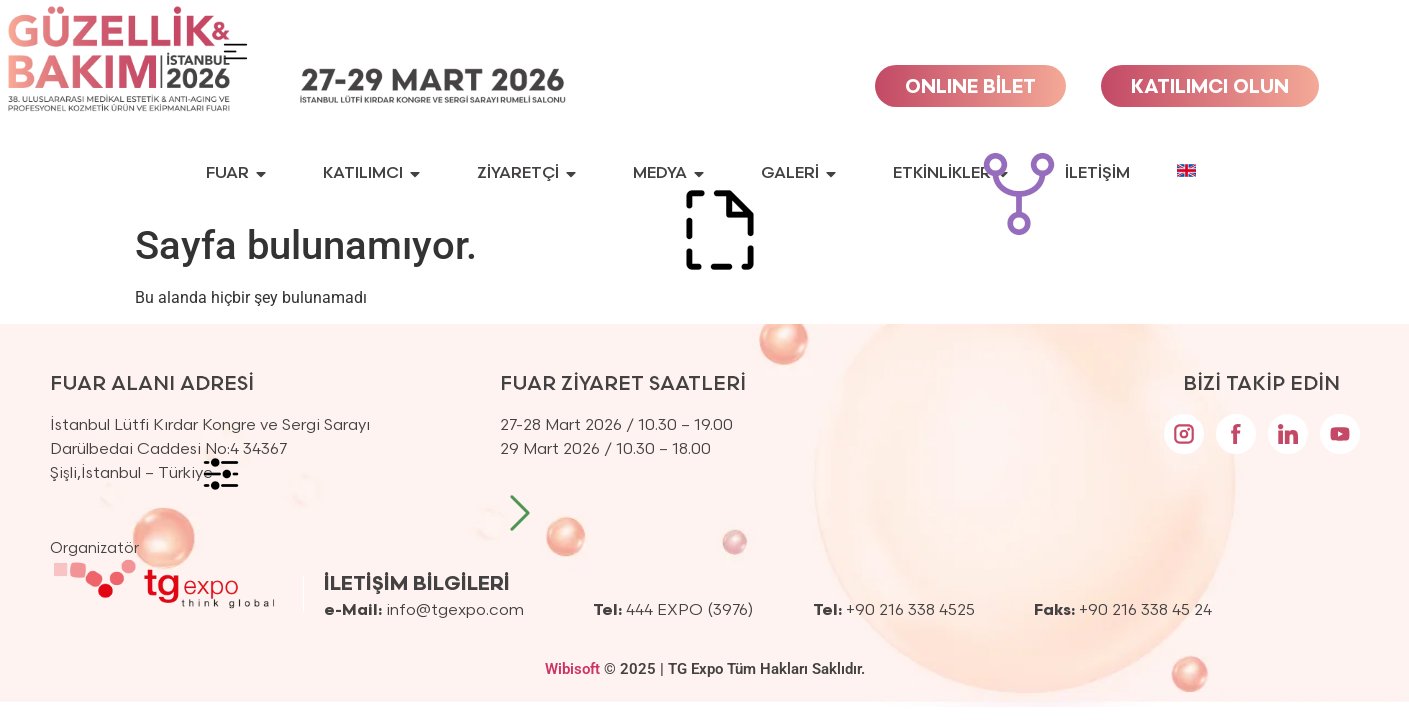  What do you see at coordinates (1019, 194) in the screenshot?
I see `view git branch network or commit history` at bounding box center [1019, 194].